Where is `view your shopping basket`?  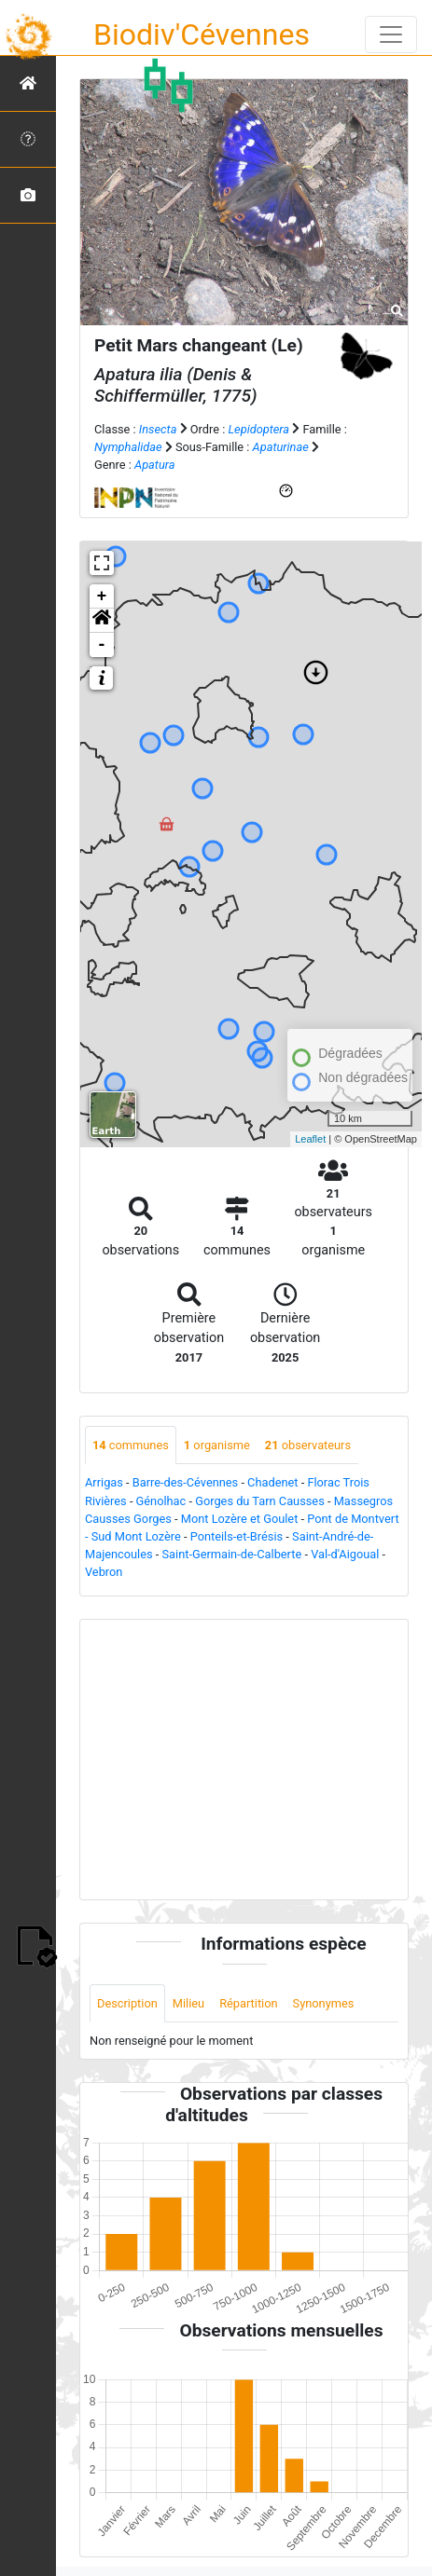 view your shopping basket is located at coordinates (166, 824).